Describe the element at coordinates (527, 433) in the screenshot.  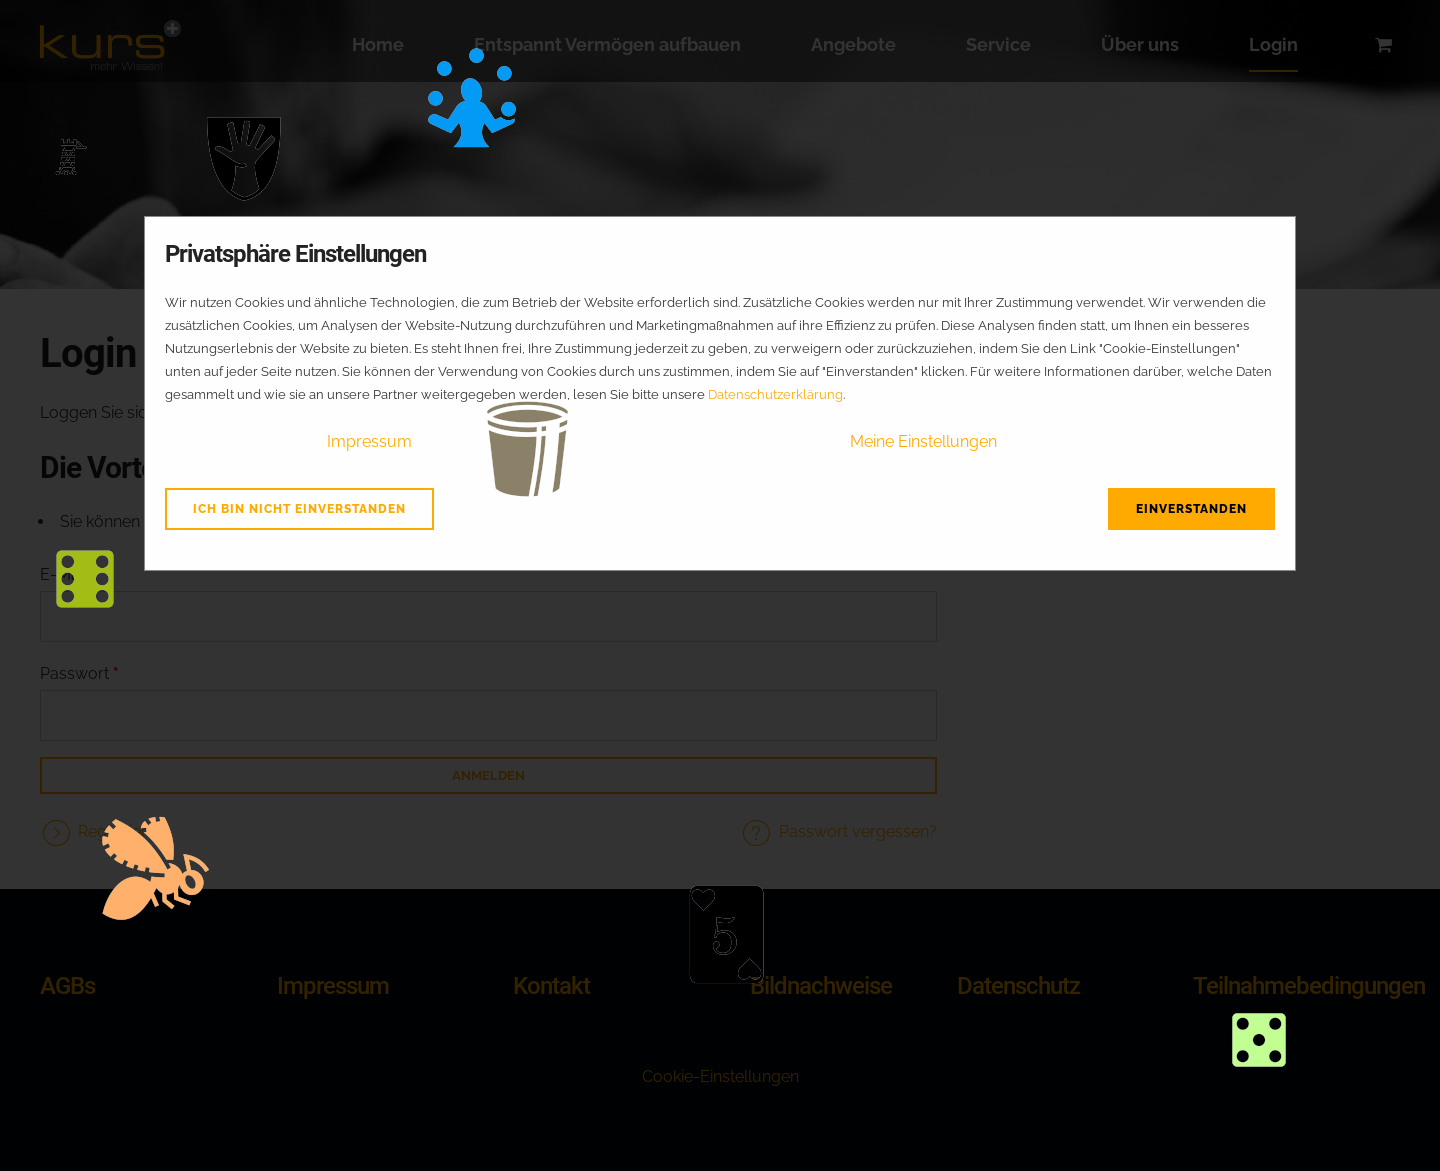
I see `empty trash or recycle bin` at that location.